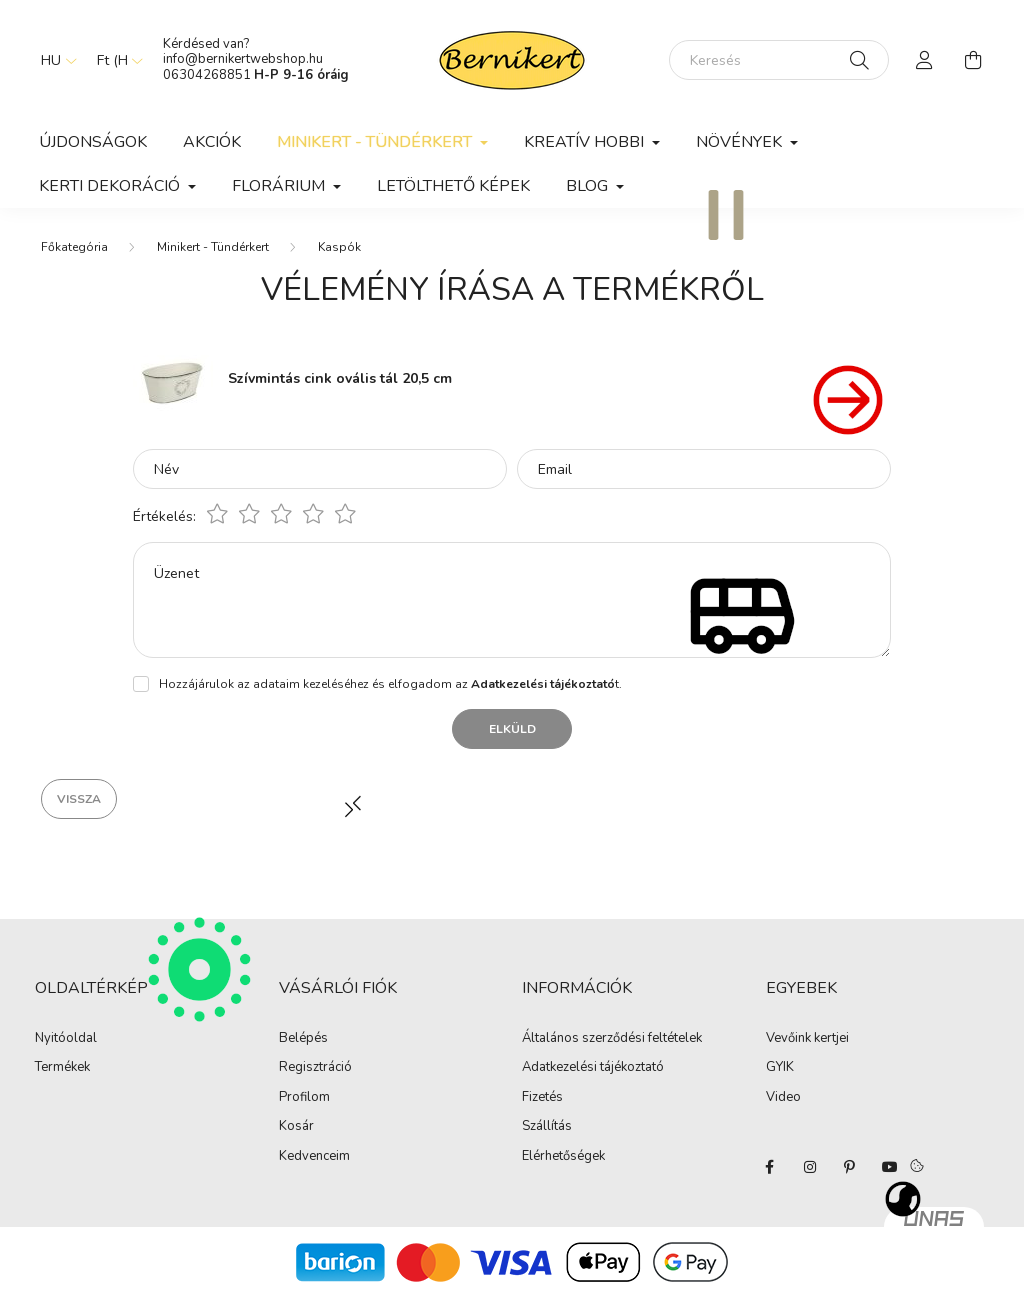 This screenshot has width=1024, height=1297. What do you see at coordinates (726, 215) in the screenshot?
I see `pause media playback` at bounding box center [726, 215].